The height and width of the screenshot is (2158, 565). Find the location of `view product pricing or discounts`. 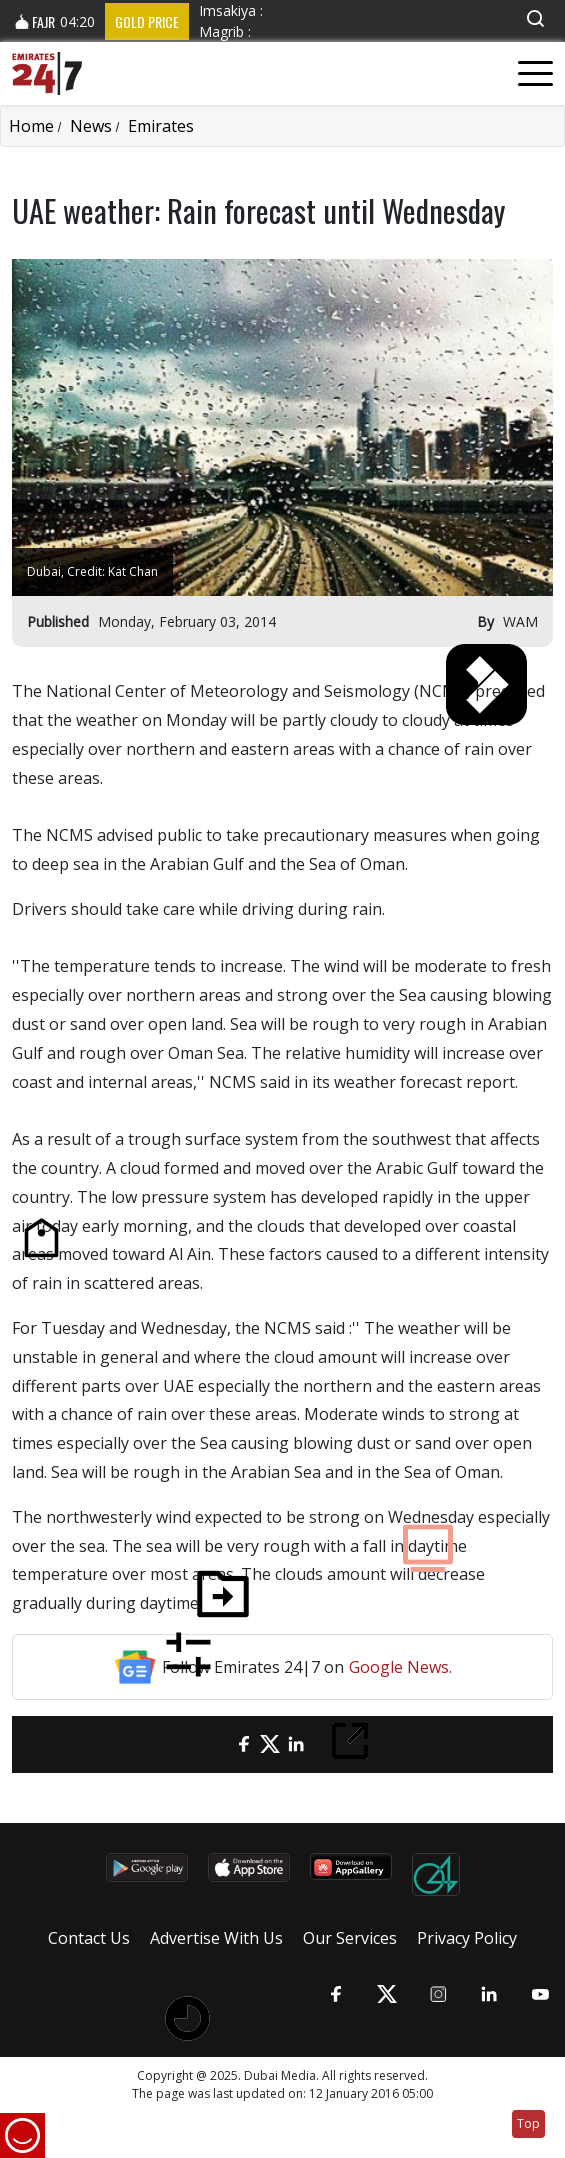

view product pricing or discounts is located at coordinates (41, 1238).